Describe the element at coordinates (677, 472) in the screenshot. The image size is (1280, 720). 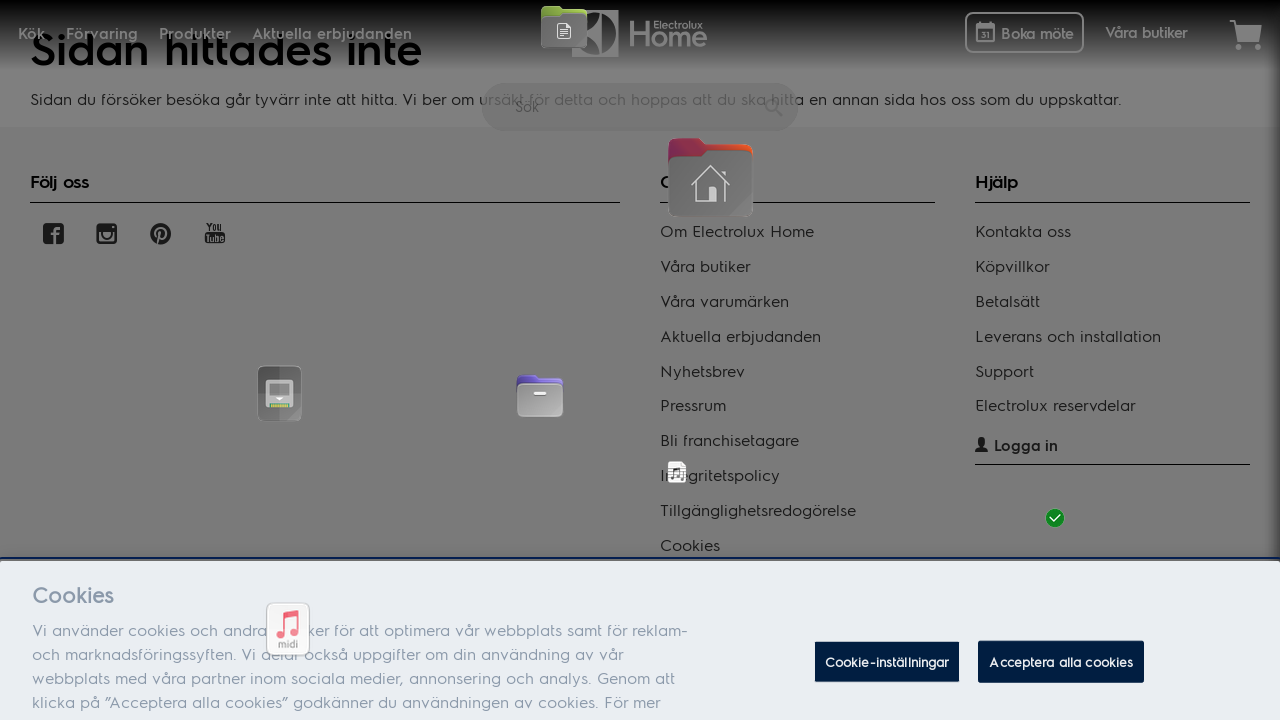
I see `a lilypond music notation file` at that location.